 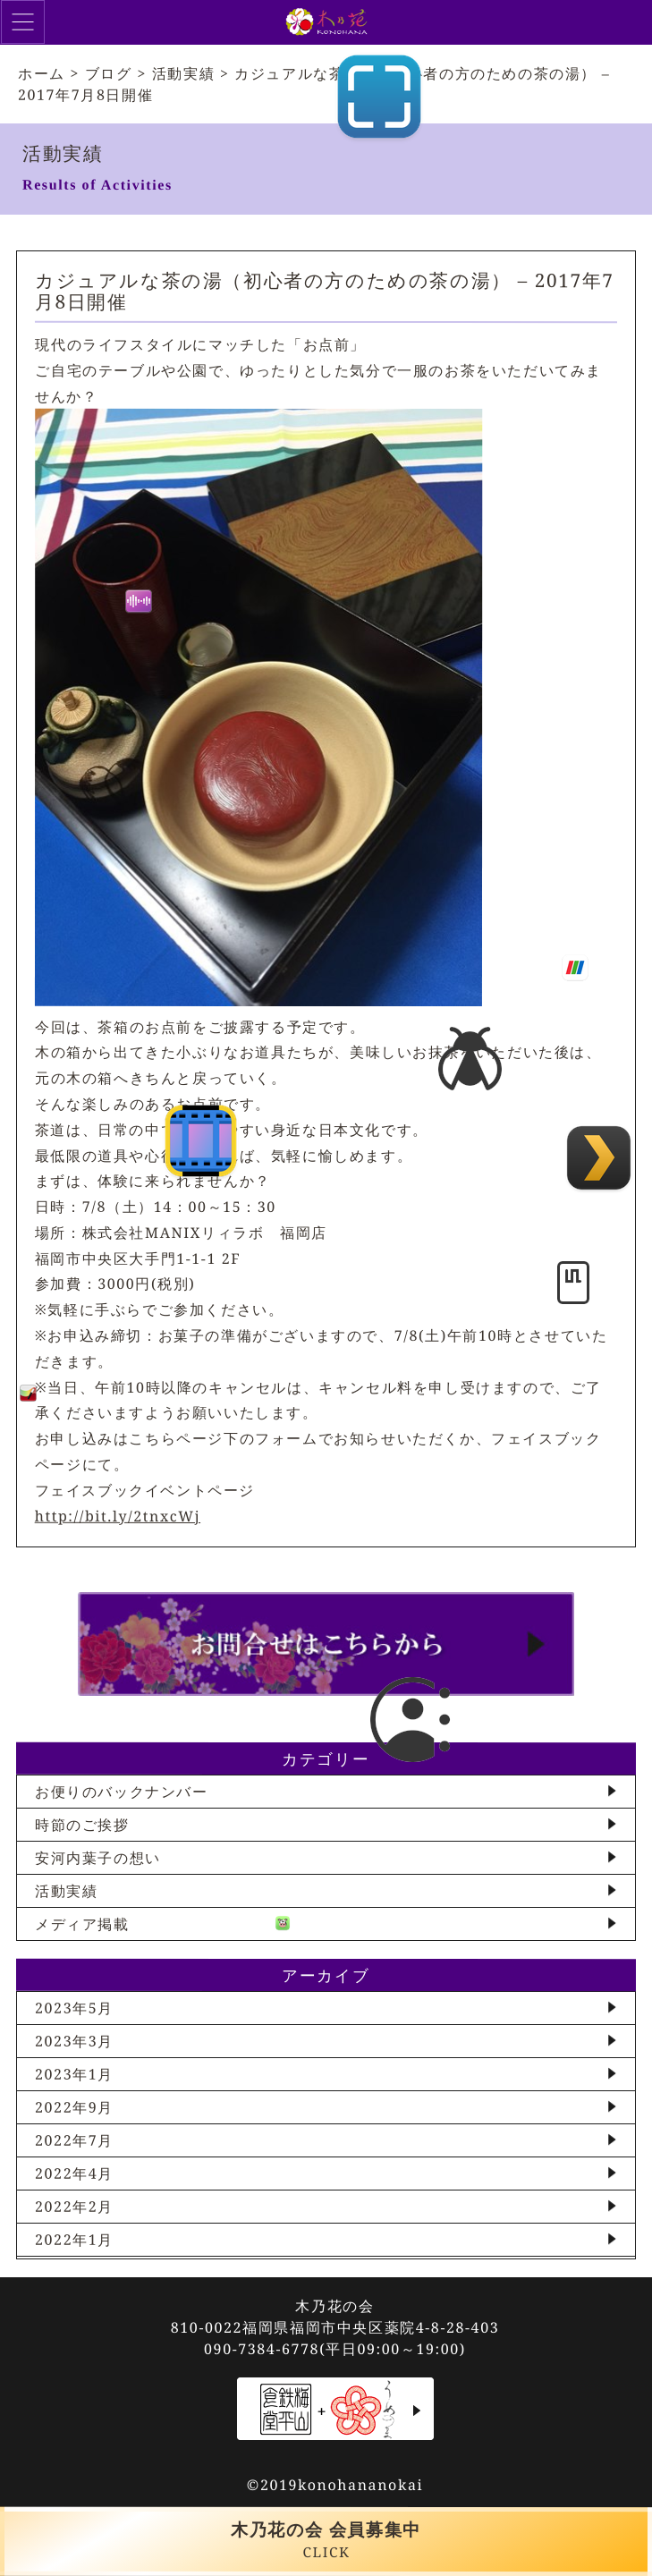 I want to click on open winetricks application, so click(x=28, y=1393).